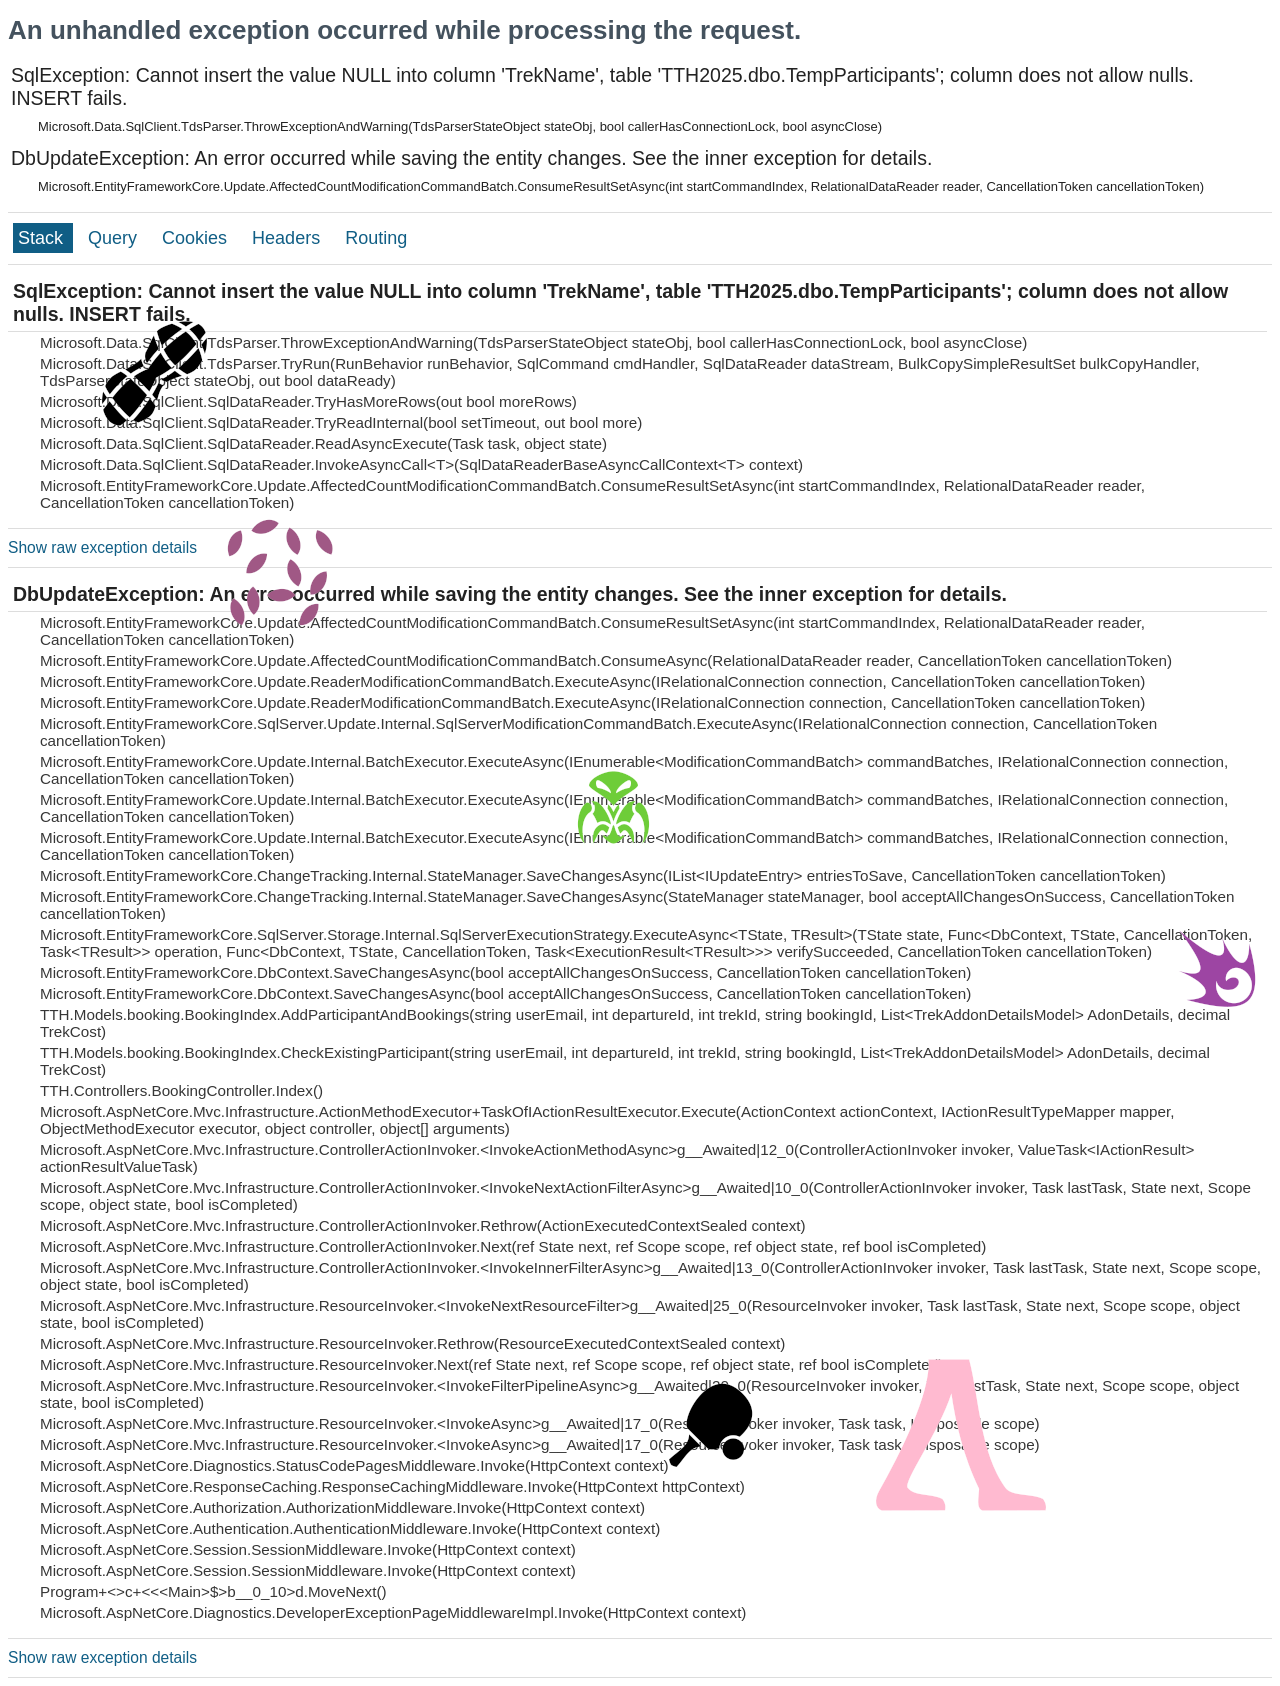  I want to click on indicates a power-up or special ability activation, so click(1217, 969).